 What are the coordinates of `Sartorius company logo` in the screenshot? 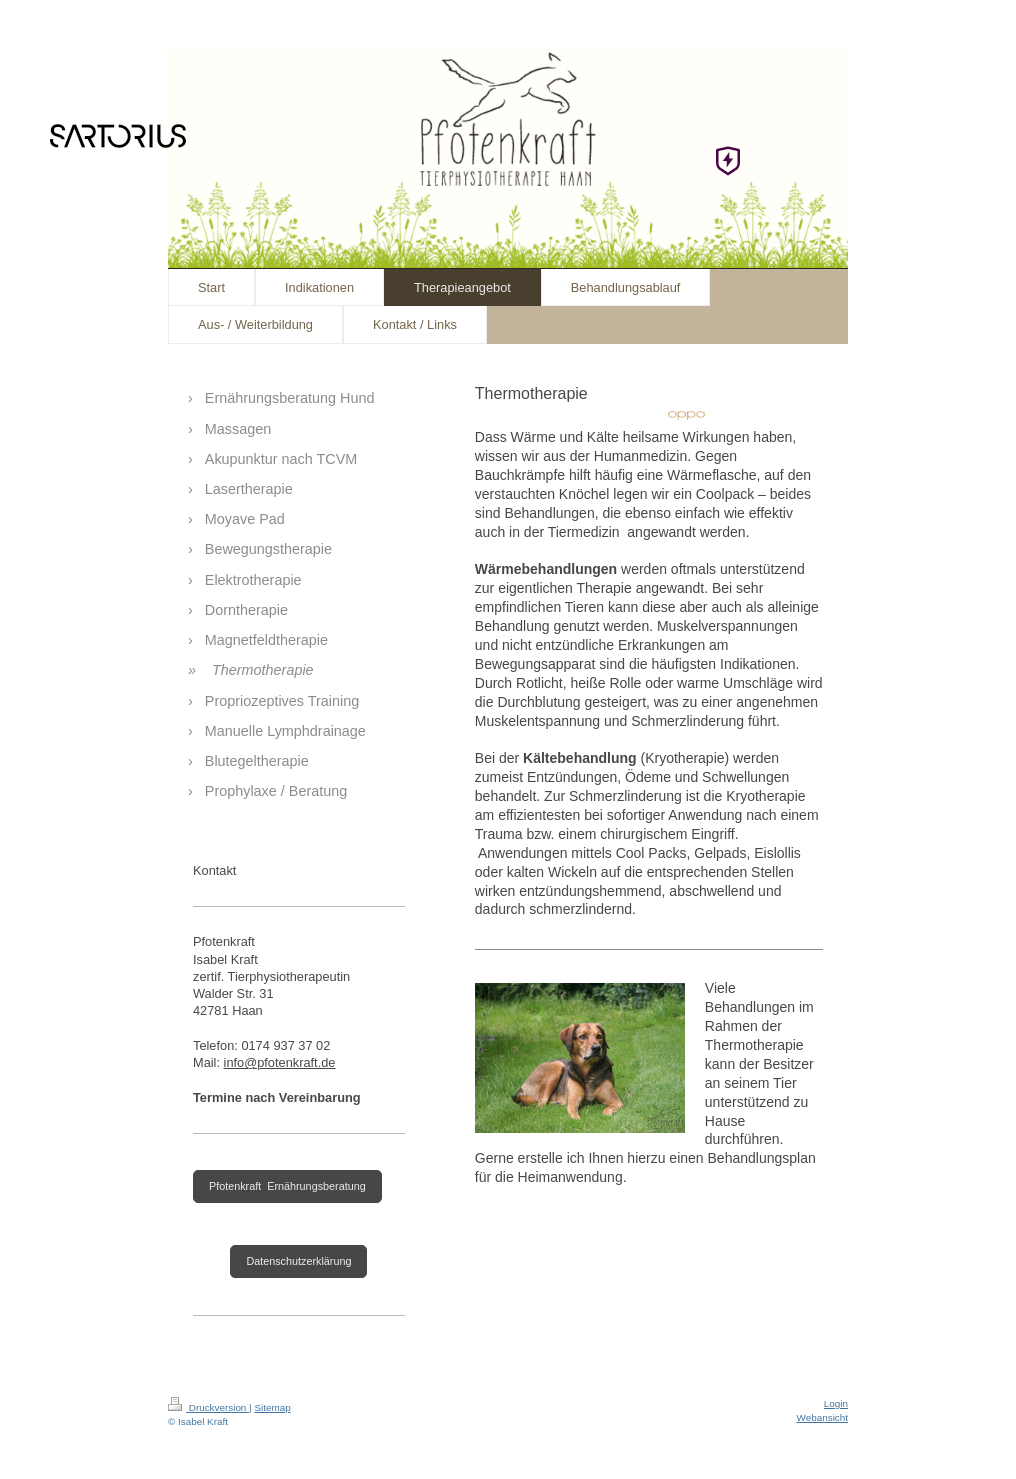 It's located at (118, 136).